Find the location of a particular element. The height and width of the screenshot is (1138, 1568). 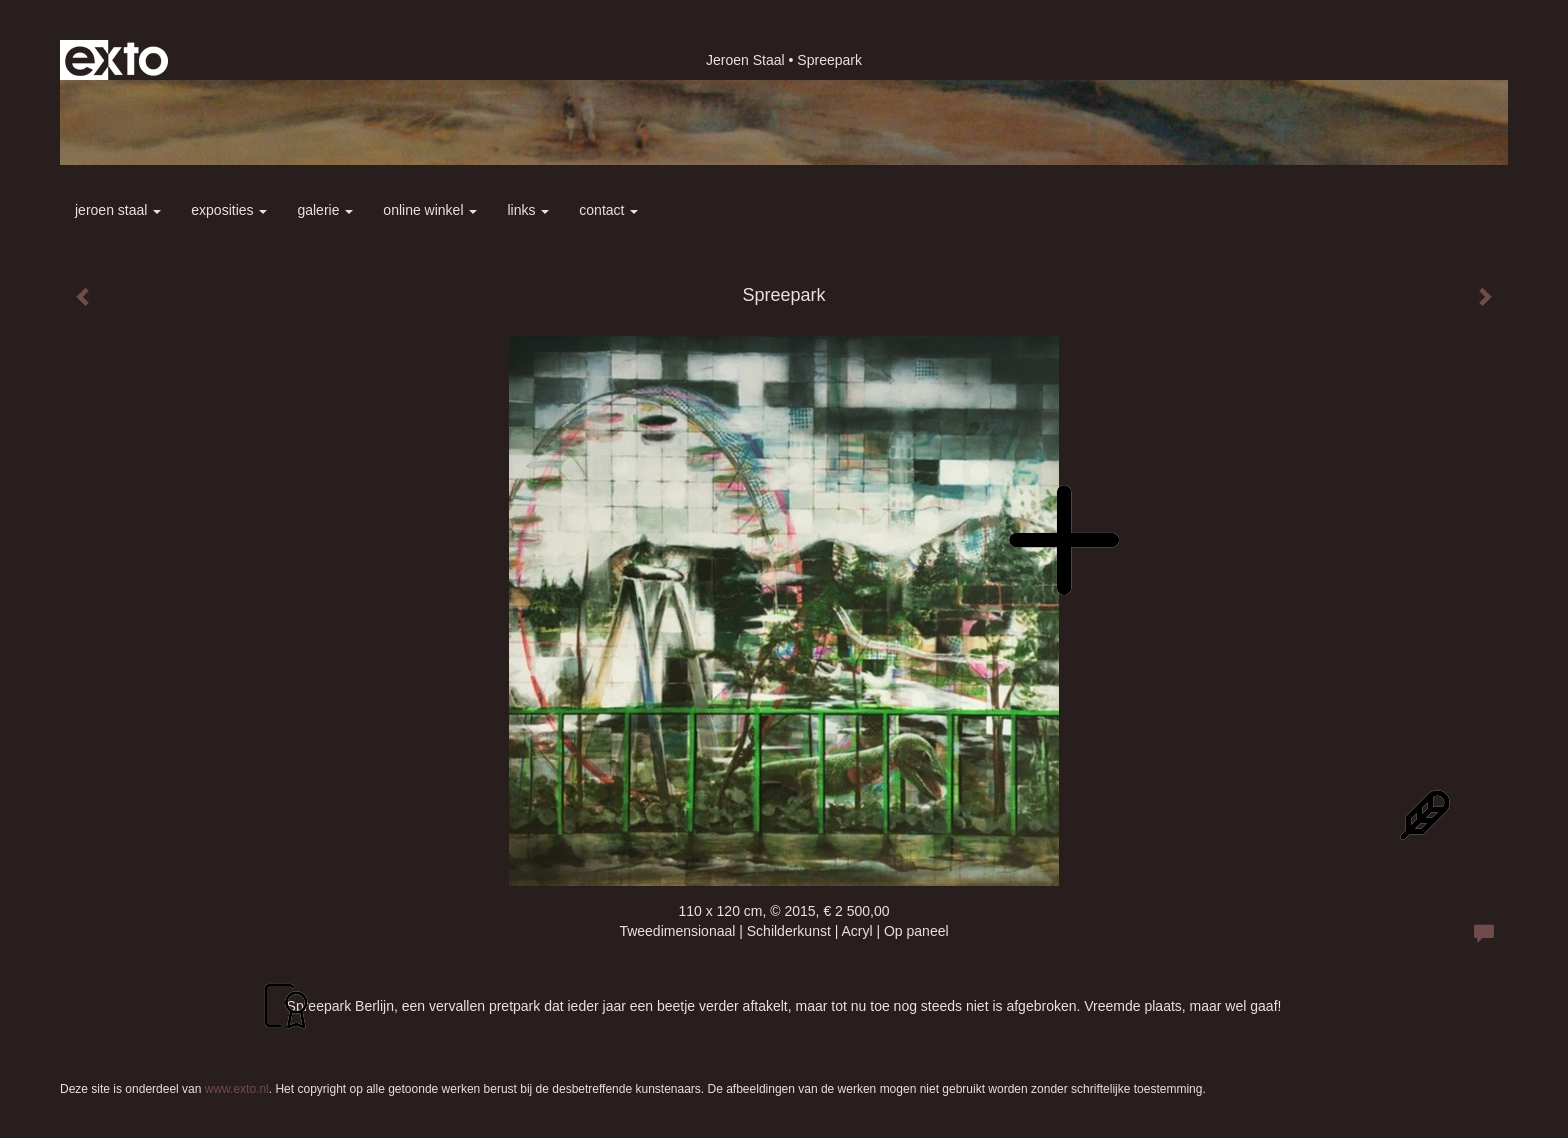

compose a new message or note is located at coordinates (1425, 815).